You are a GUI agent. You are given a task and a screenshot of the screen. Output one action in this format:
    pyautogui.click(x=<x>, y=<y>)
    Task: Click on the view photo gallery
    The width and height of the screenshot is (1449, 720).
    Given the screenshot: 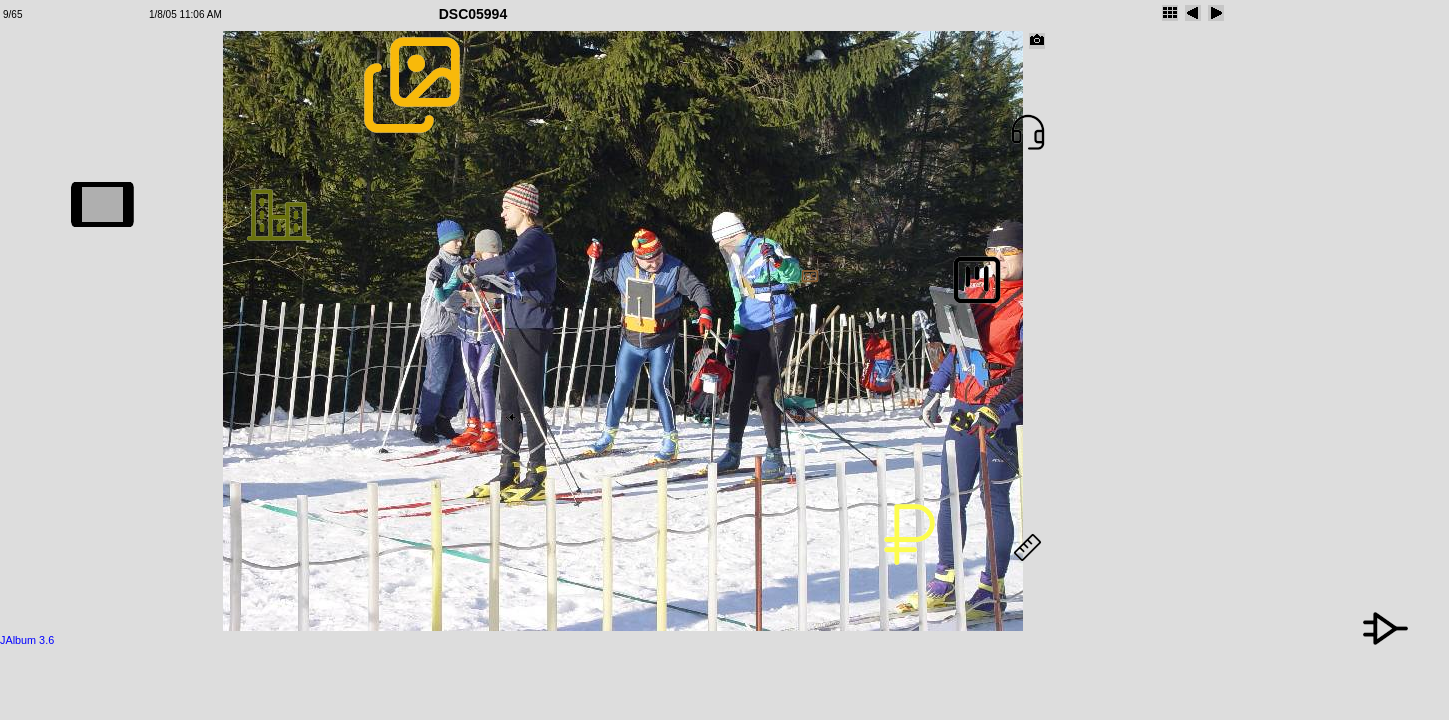 What is the action you would take?
    pyautogui.click(x=412, y=85)
    